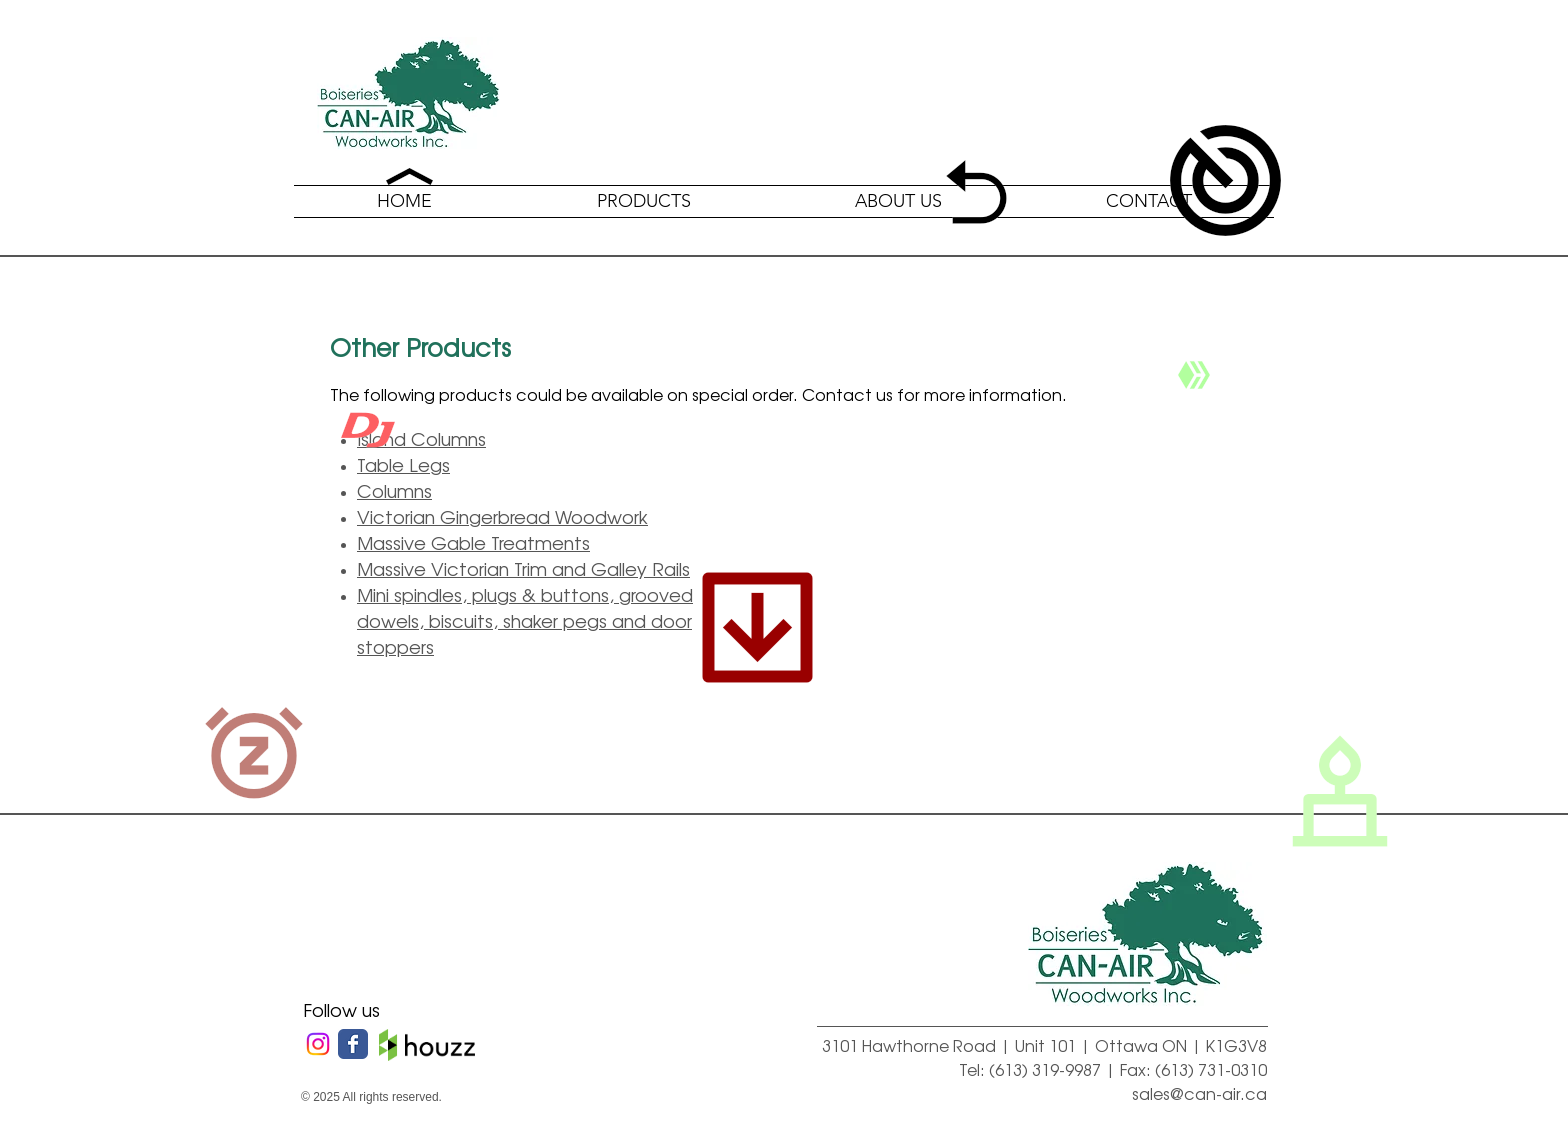 Image resolution: width=1568 pixels, height=1137 pixels. I want to click on scan a QR code or barcode, so click(1225, 180).